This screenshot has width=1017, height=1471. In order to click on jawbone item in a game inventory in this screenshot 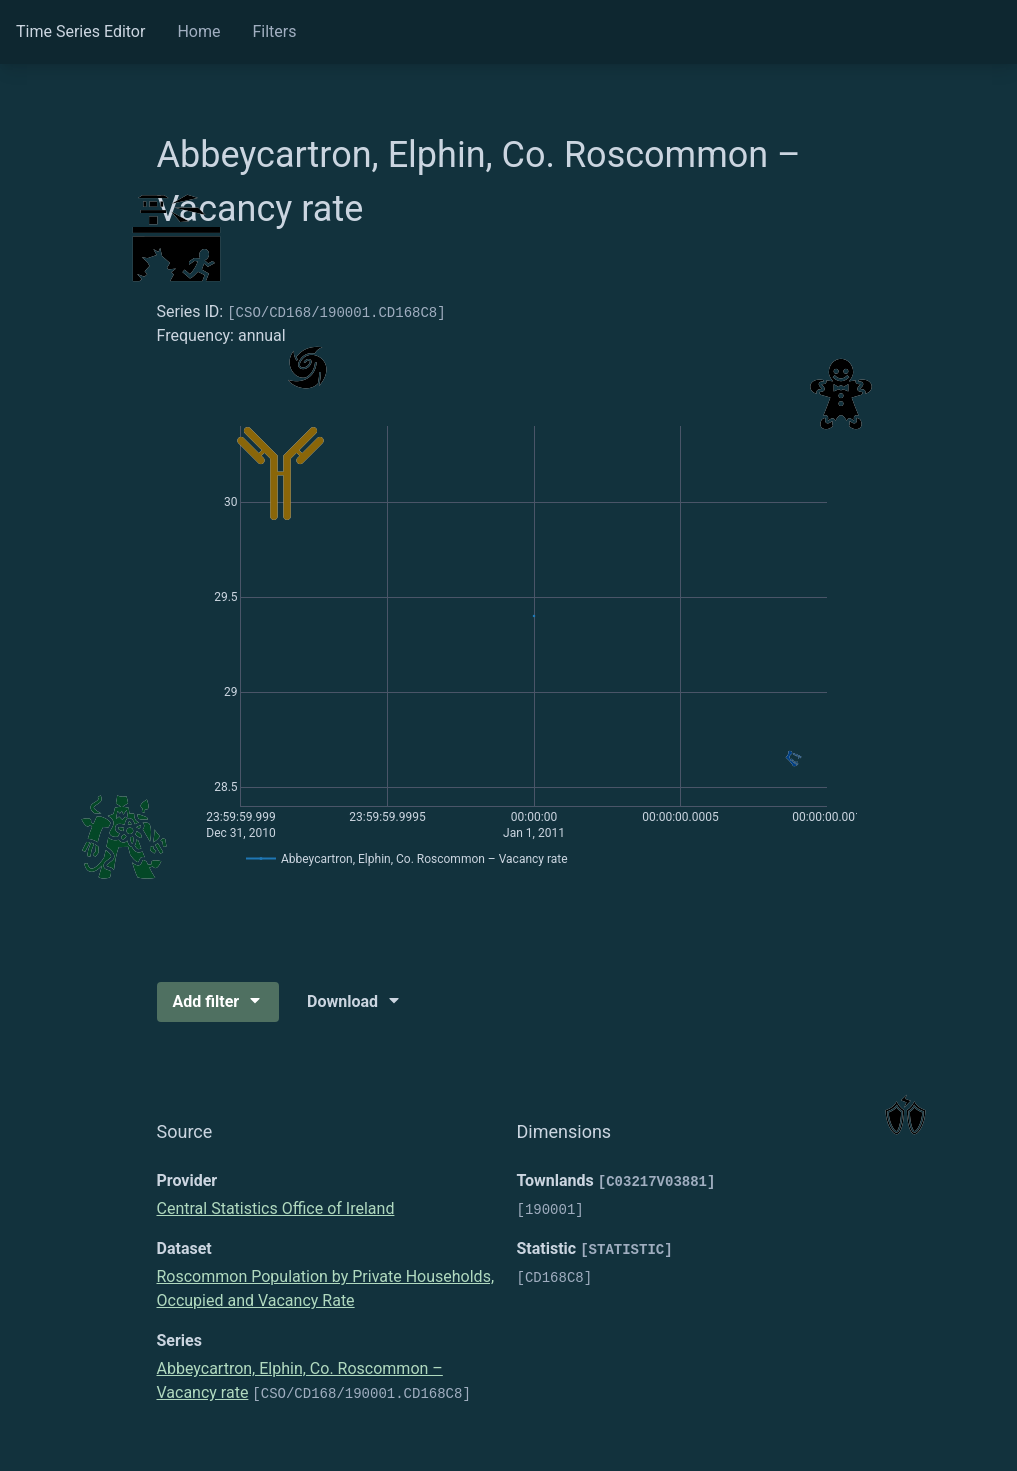, I will do `click(793, 758)`.